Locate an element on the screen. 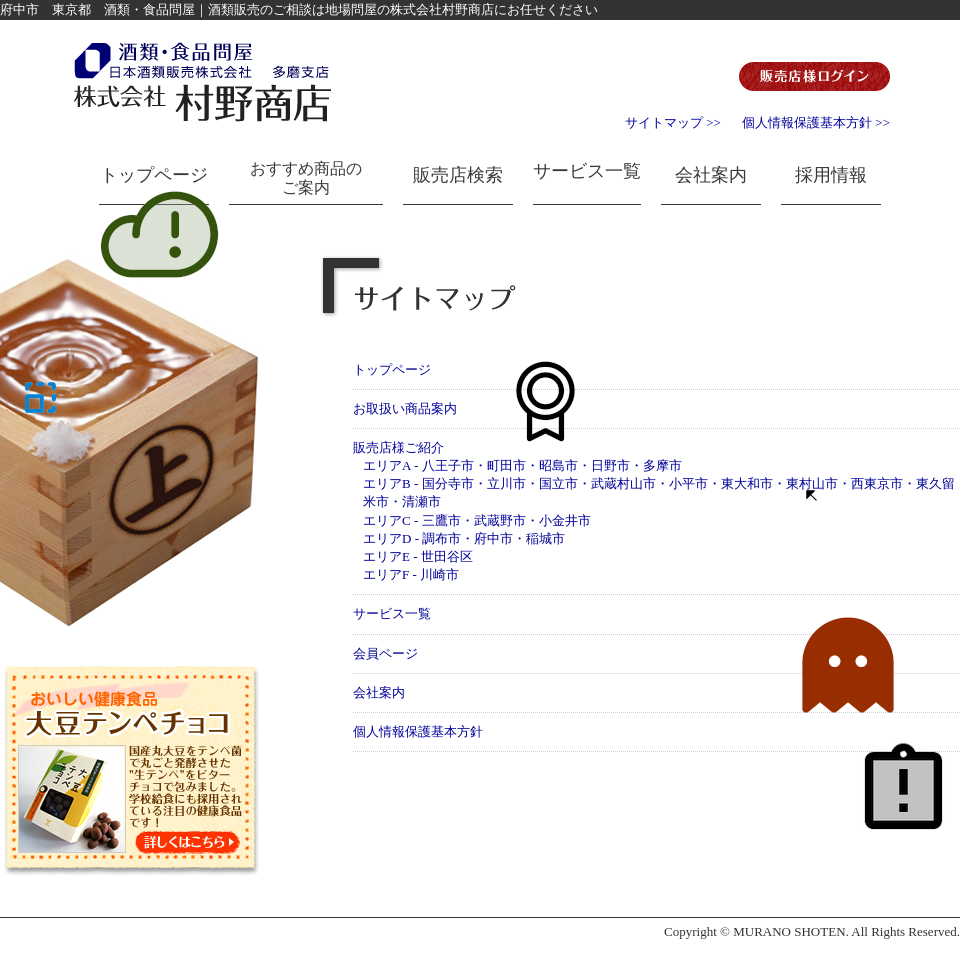 The width and height of the screenshot is (960, 966). toggle ghost mode or invisible status is located at coordinates (848, 667).